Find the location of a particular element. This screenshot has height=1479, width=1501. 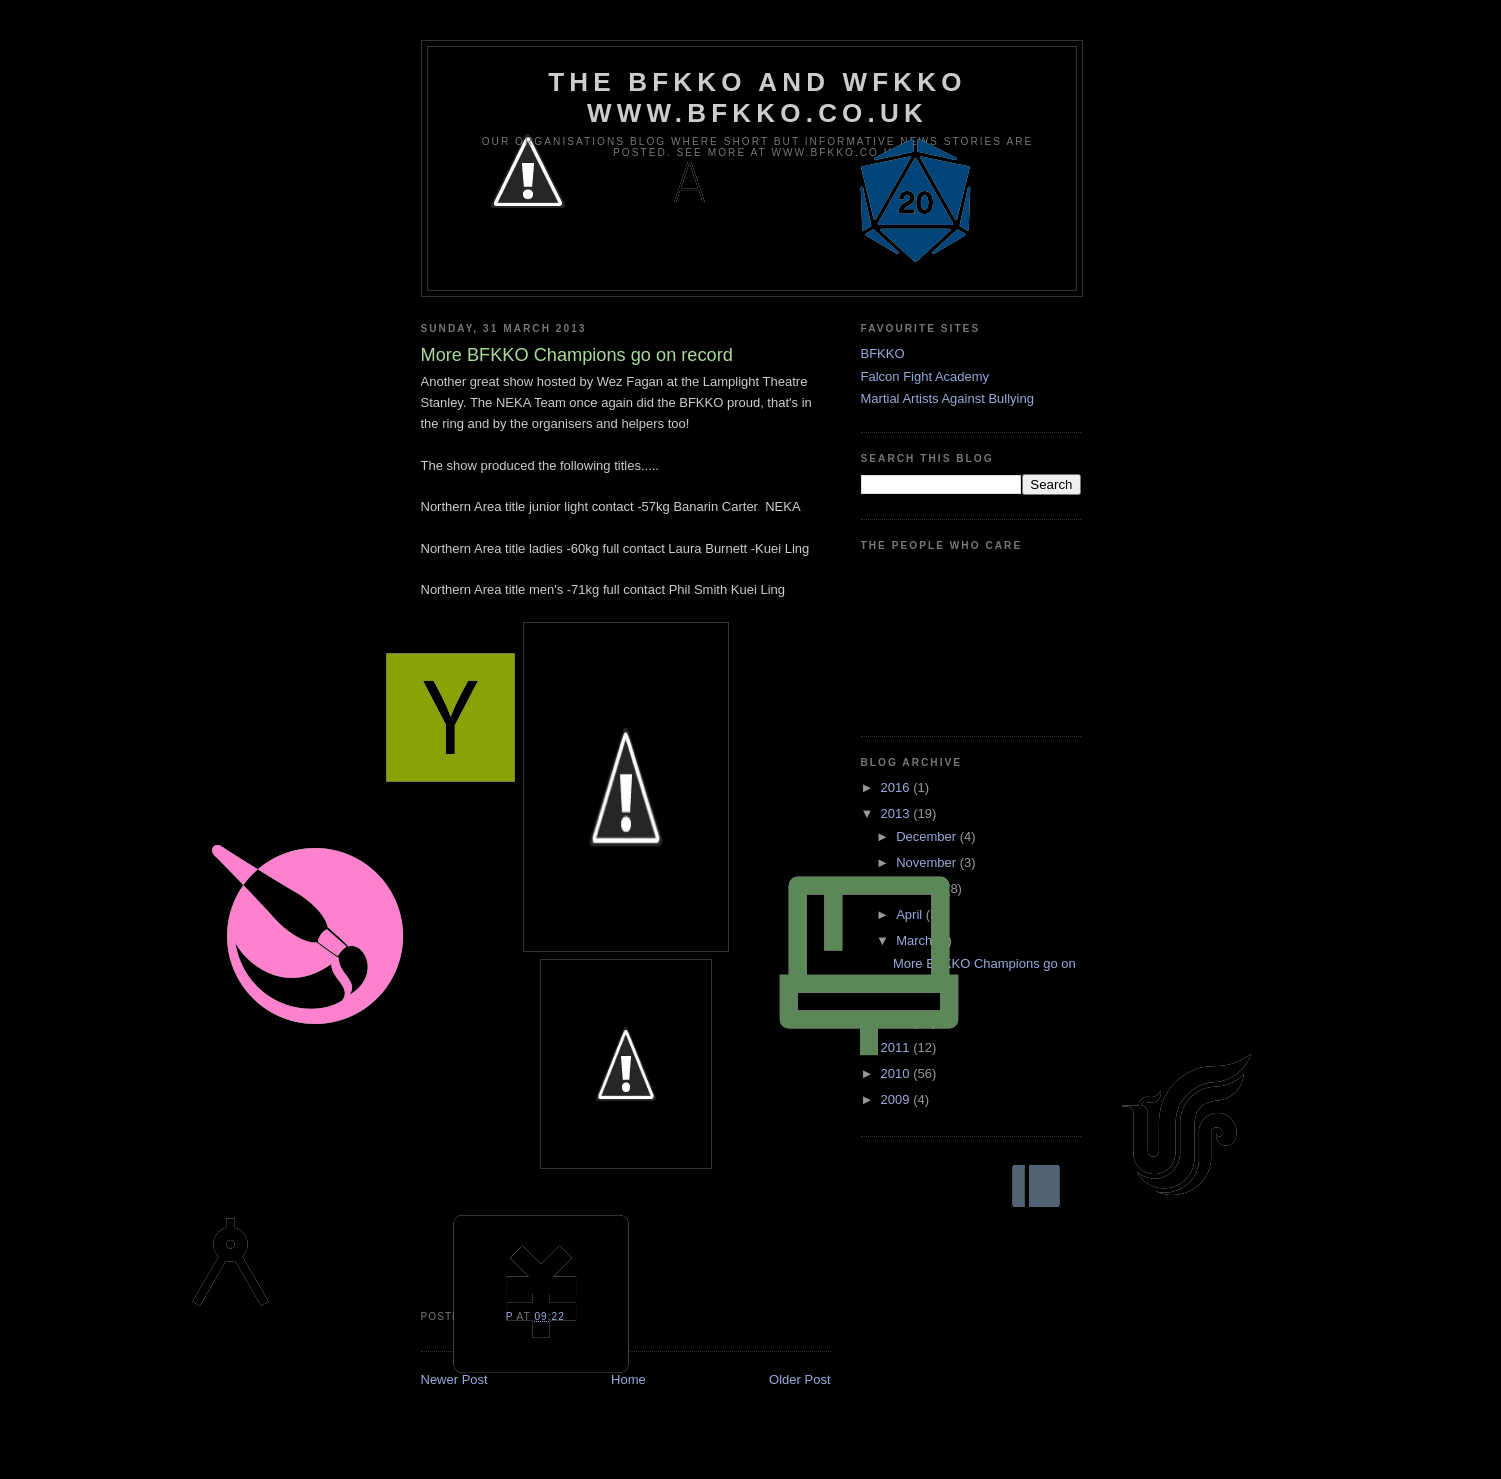

access brush or painting tools is located at coordinates (869, 957).